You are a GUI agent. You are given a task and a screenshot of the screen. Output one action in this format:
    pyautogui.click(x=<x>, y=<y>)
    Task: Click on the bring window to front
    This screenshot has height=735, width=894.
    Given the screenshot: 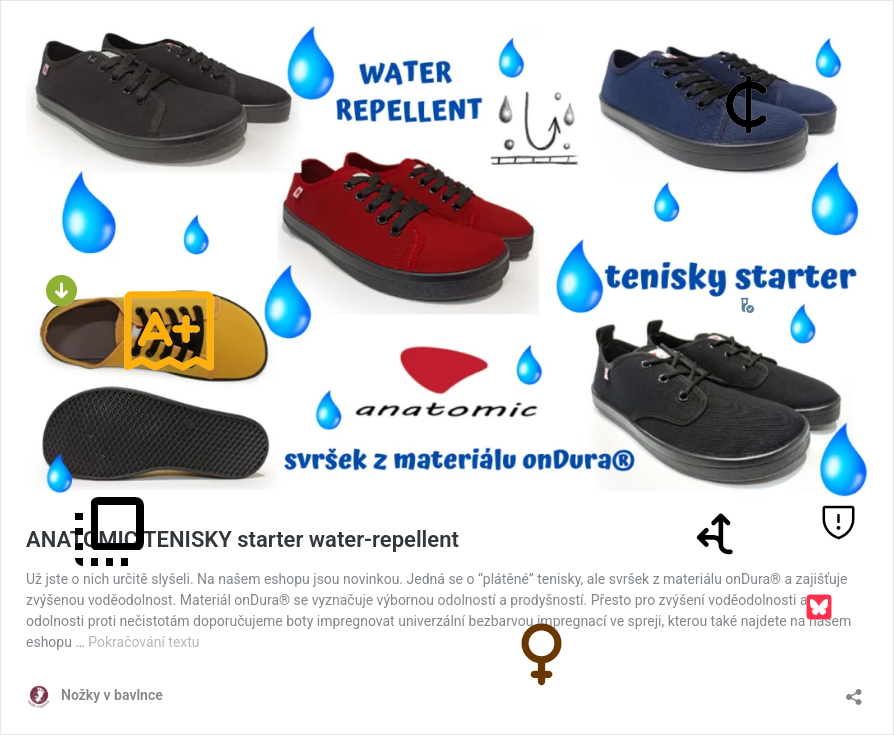 What is the action you would take?
    pyautogui.click(x=109, y=531)
    